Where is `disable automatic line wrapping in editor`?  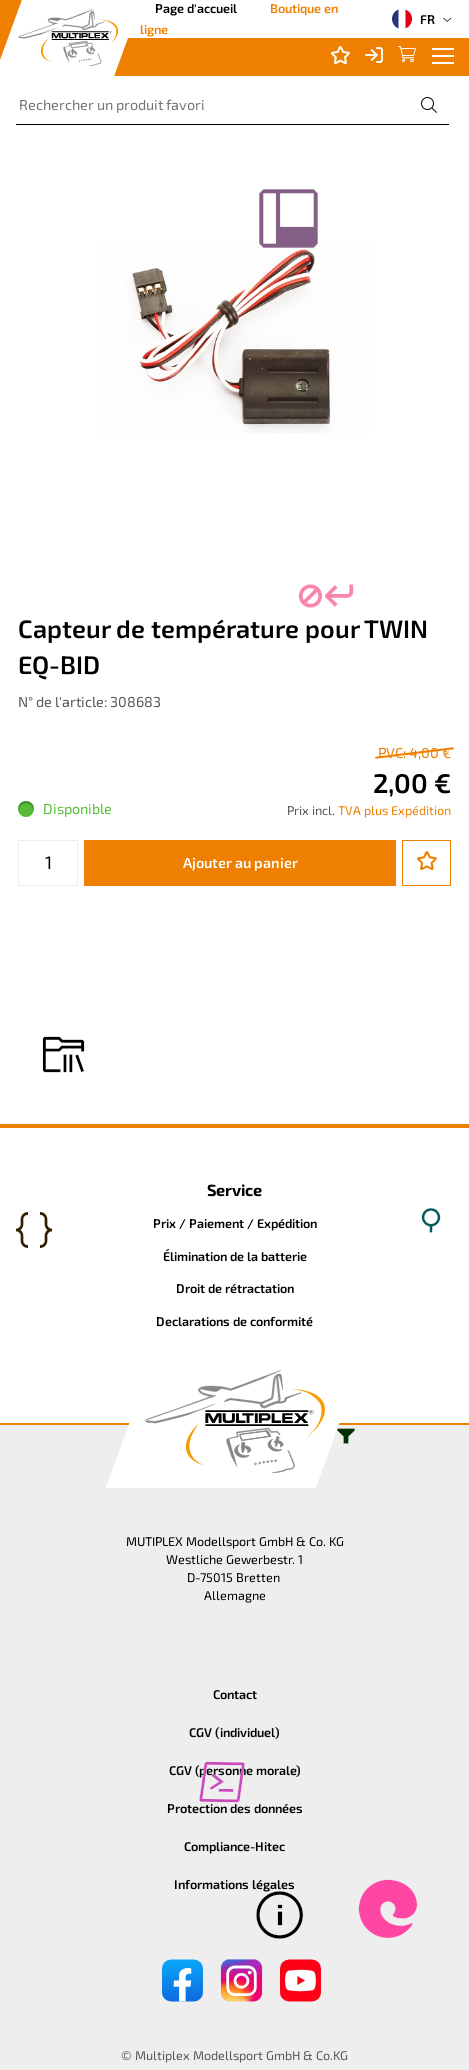 disable automatic line wrapping in editor is located at coordinates (326, 596).